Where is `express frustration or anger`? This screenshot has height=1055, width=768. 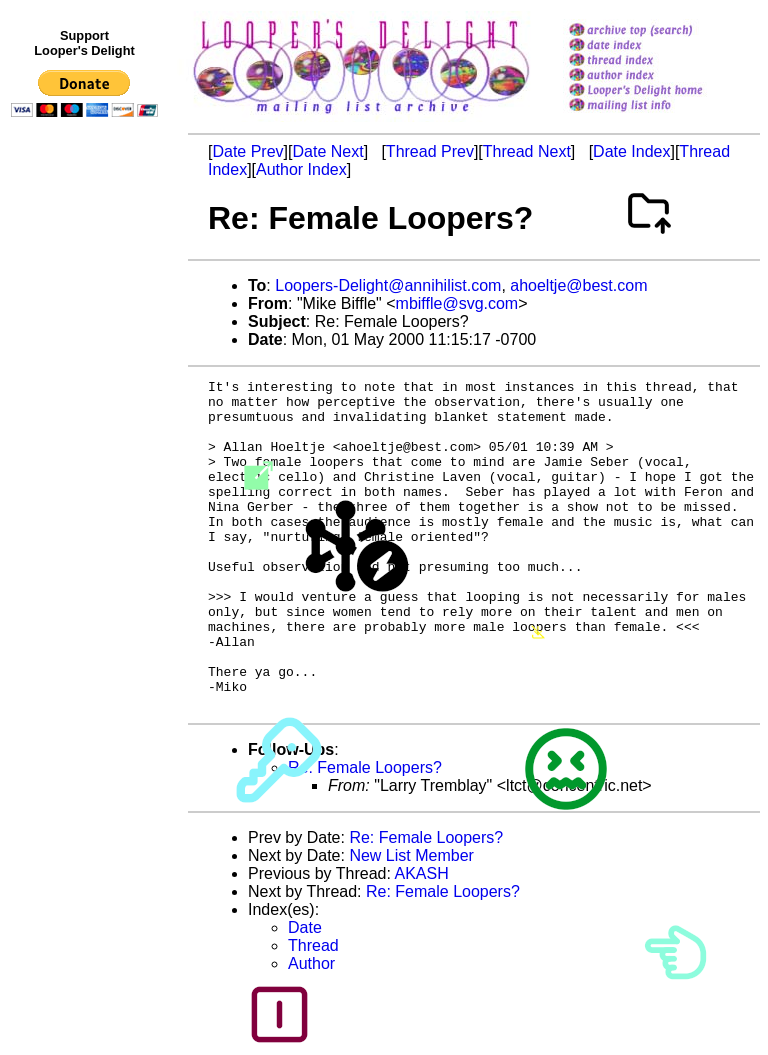 express frustration or anger is located at coordinates (566, 769).